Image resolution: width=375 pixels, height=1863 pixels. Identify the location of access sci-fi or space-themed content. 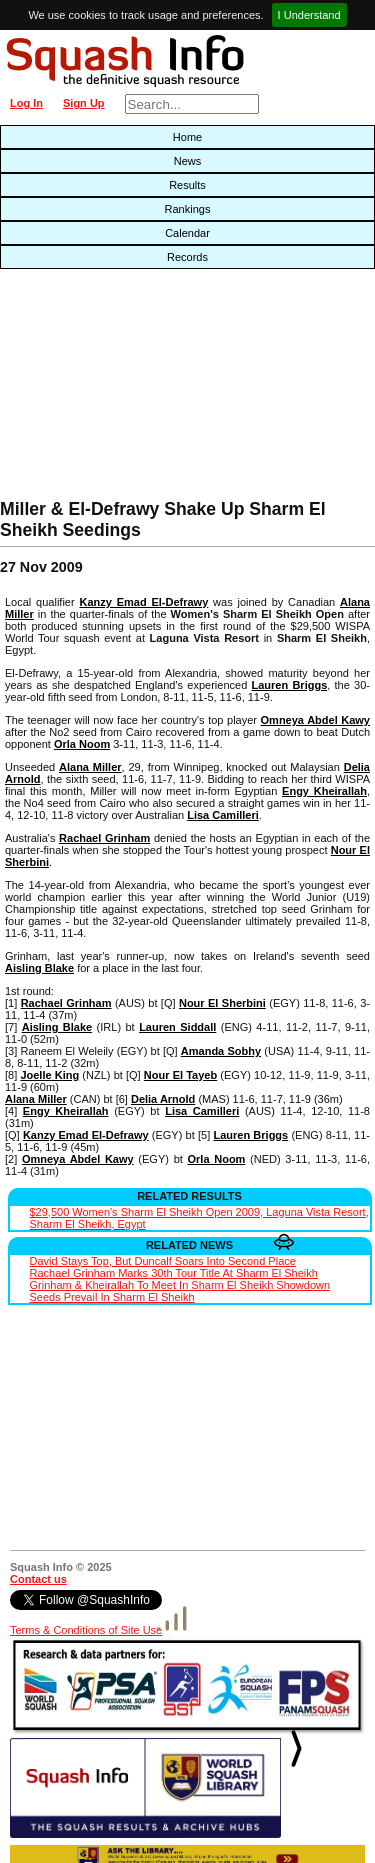
(284, 1242).